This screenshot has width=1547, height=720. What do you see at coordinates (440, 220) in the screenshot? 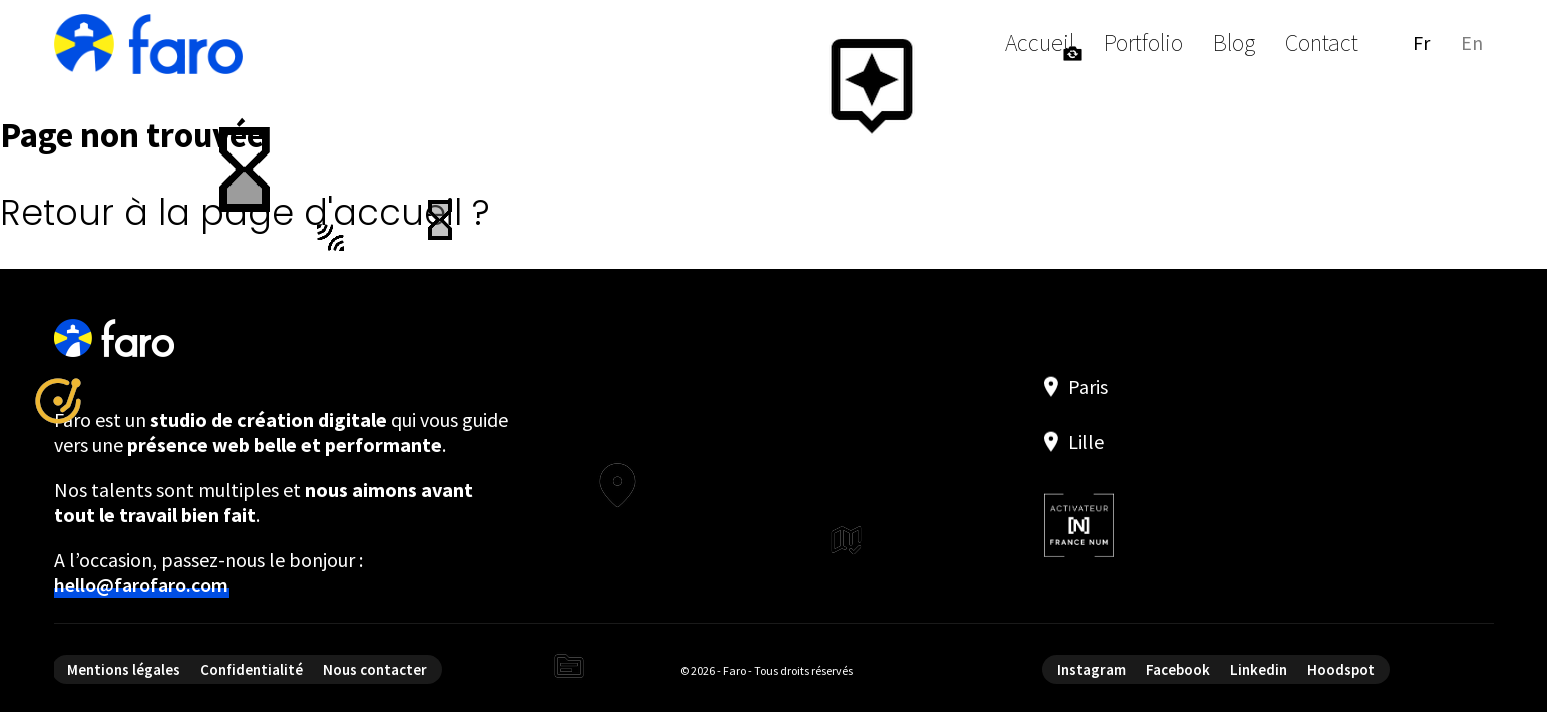
I see `indicates a process is waiting or pending` at bounding box center [440, 220].